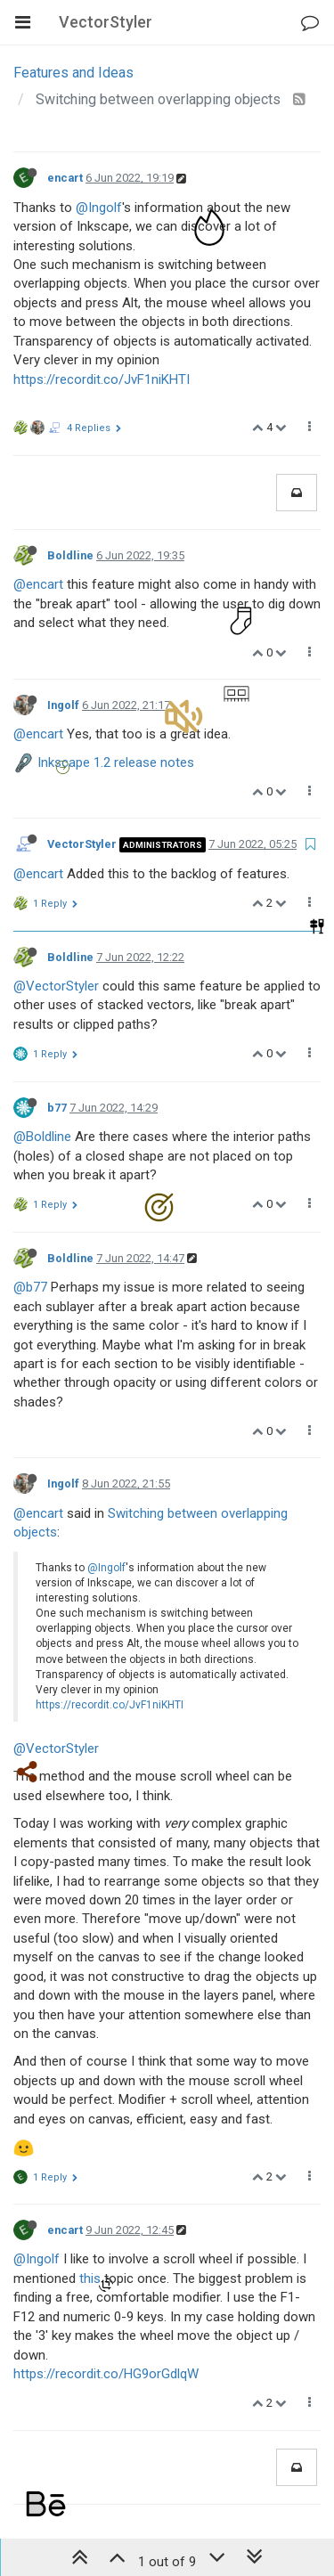  Describe the element at coordinates (106, 2285) in the screenshot. I see `rotate and crop an image` at that location.